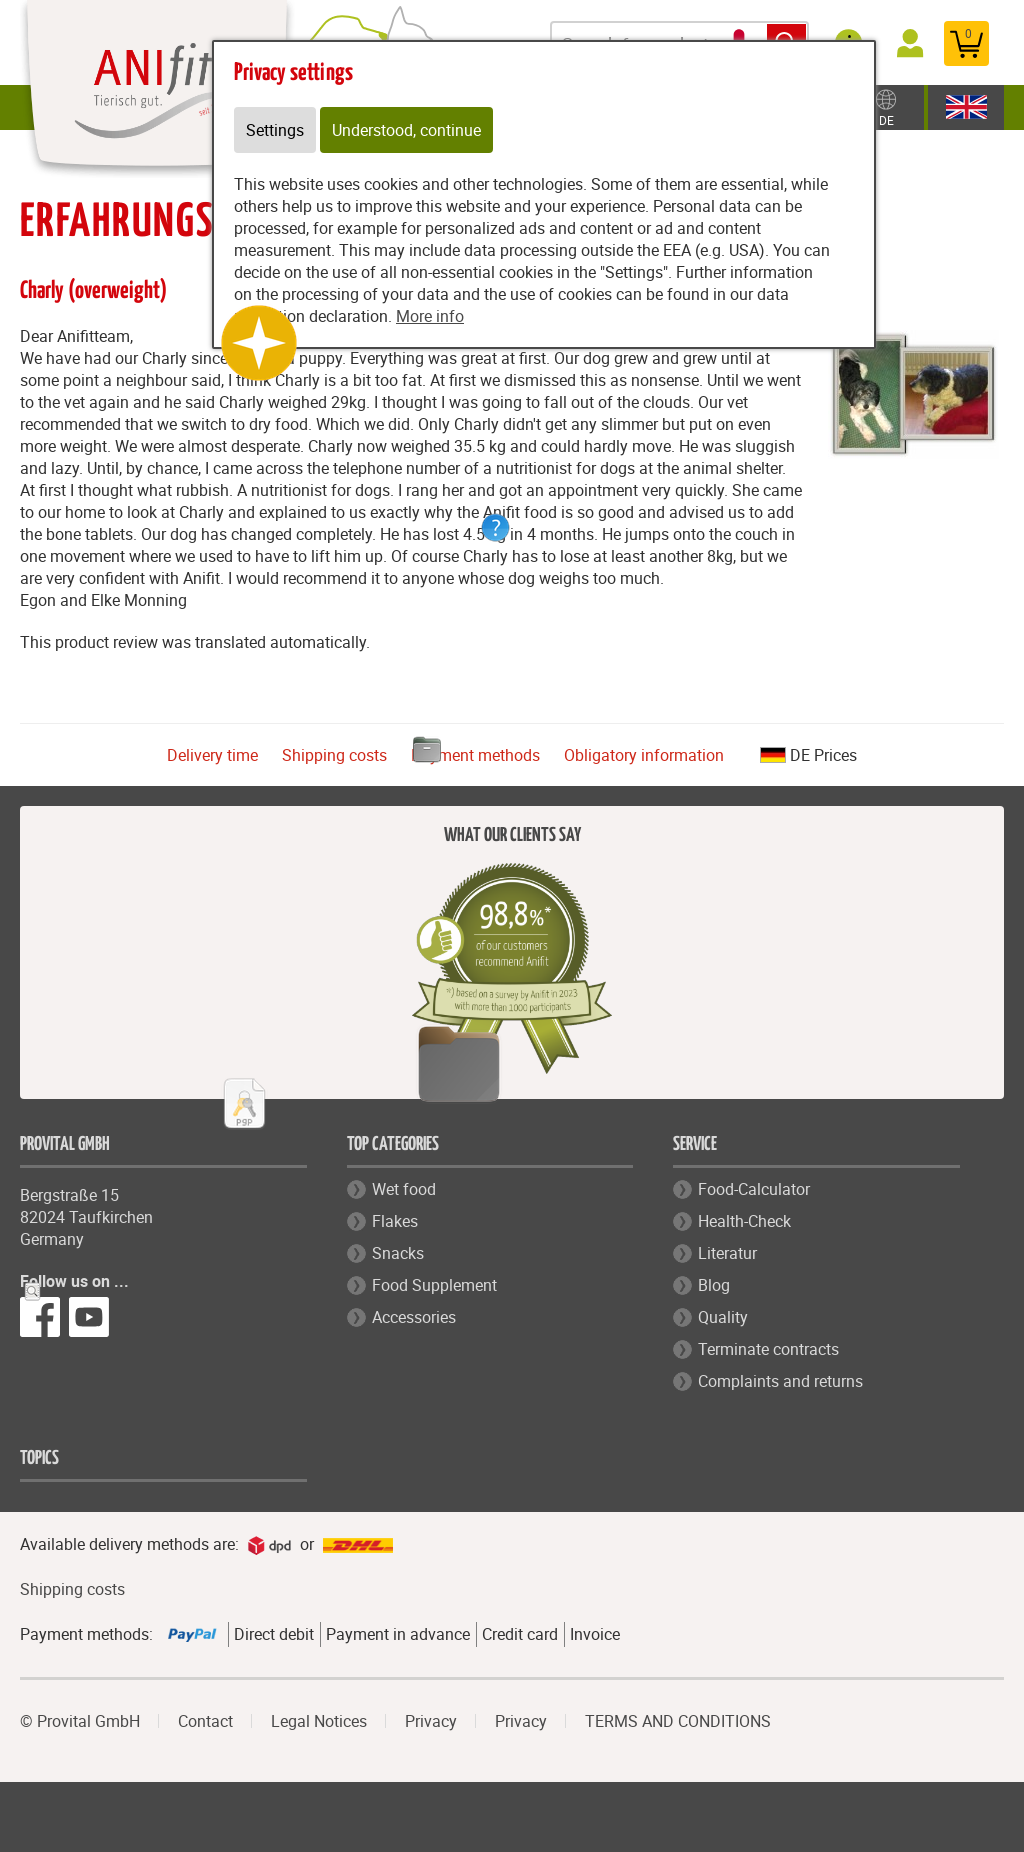 Image resolution: width=1024 pixels, height=1852 pixels. I want to click on access help documentation or support, so click(495, 527).